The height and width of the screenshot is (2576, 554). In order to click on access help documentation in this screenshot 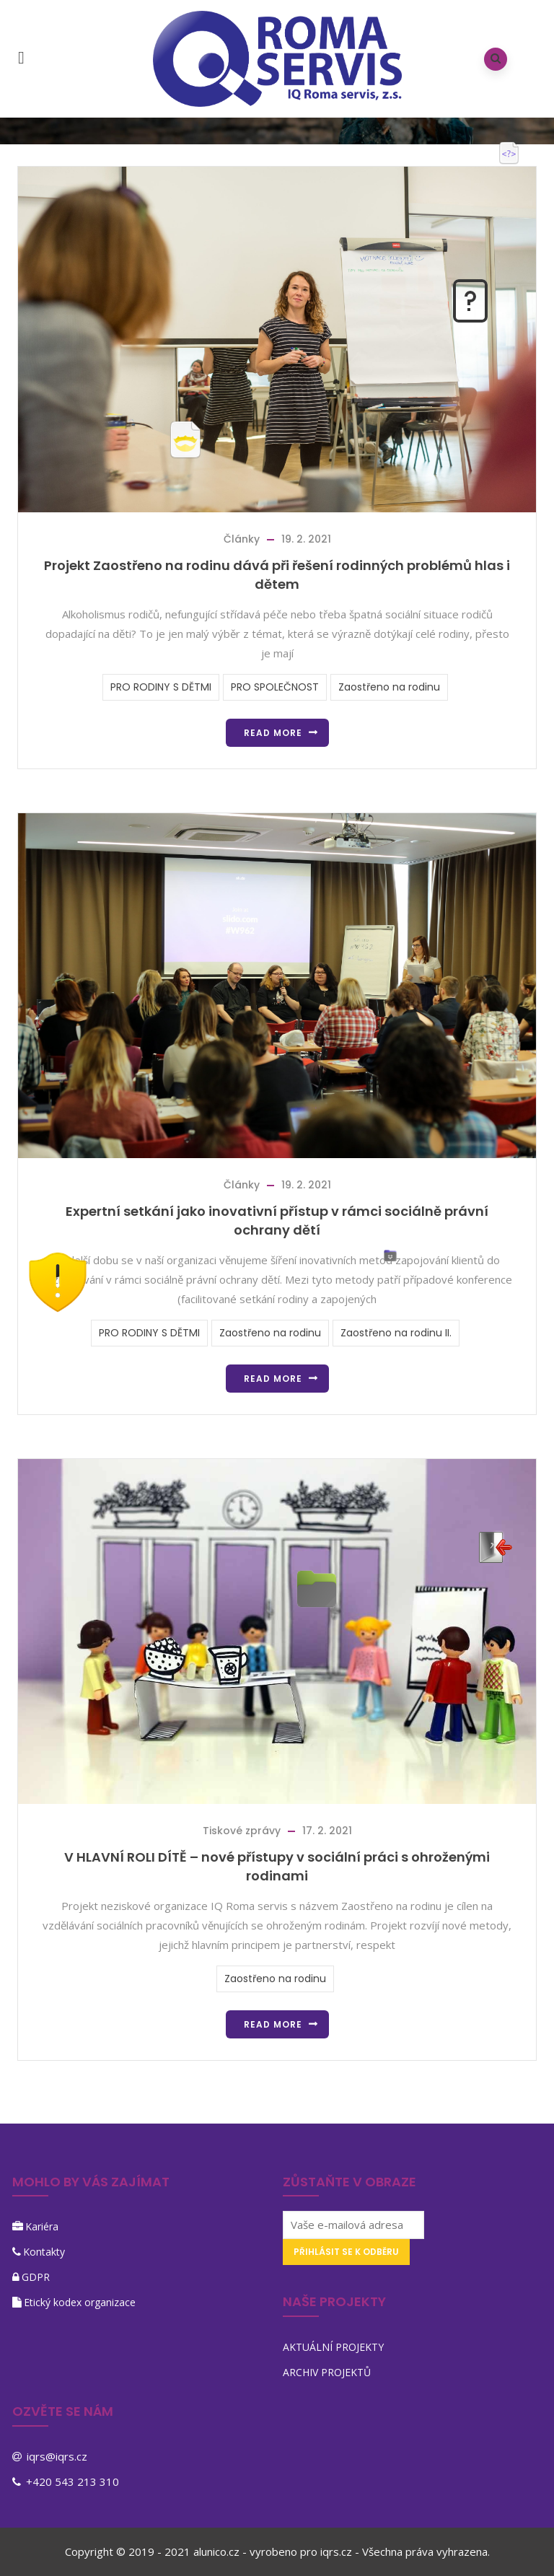, I will do `click(470, 299)`.